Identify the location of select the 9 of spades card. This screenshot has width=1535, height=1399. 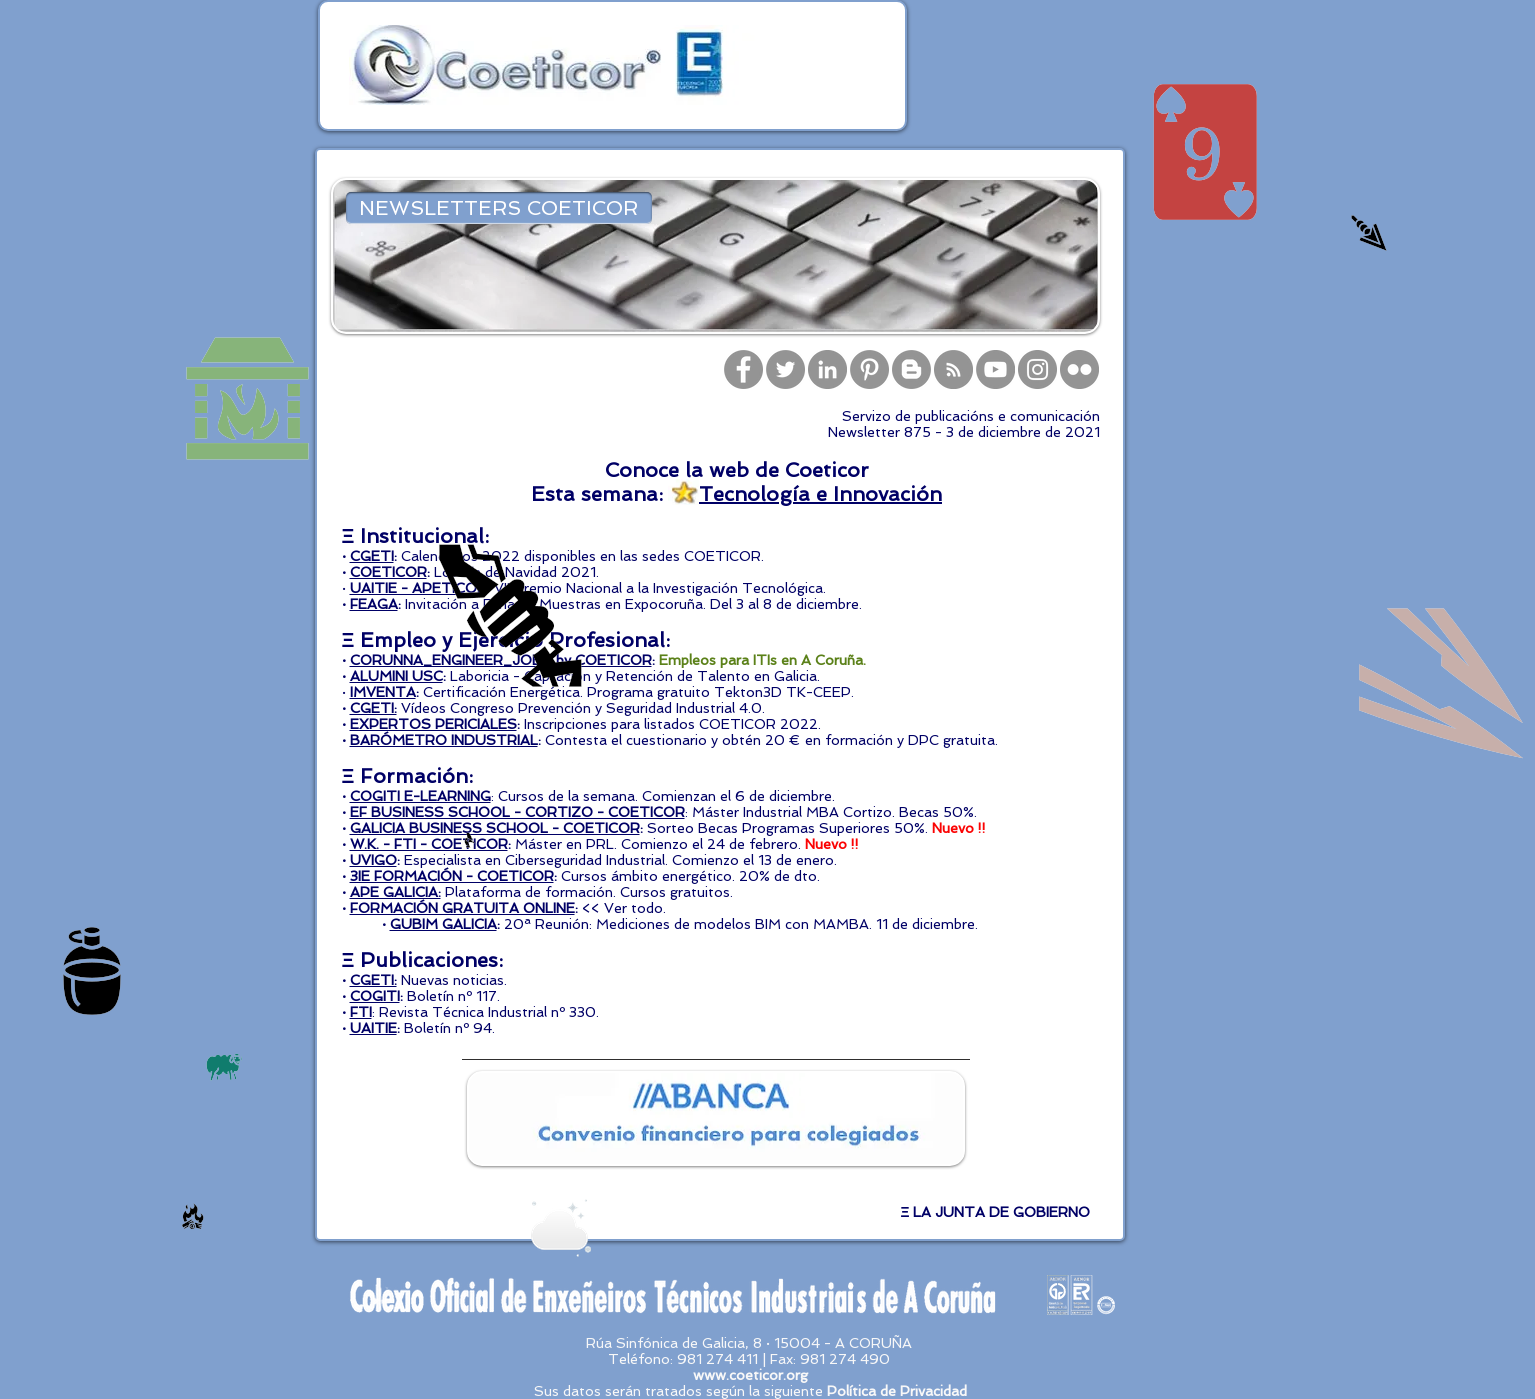
(1205, 152).